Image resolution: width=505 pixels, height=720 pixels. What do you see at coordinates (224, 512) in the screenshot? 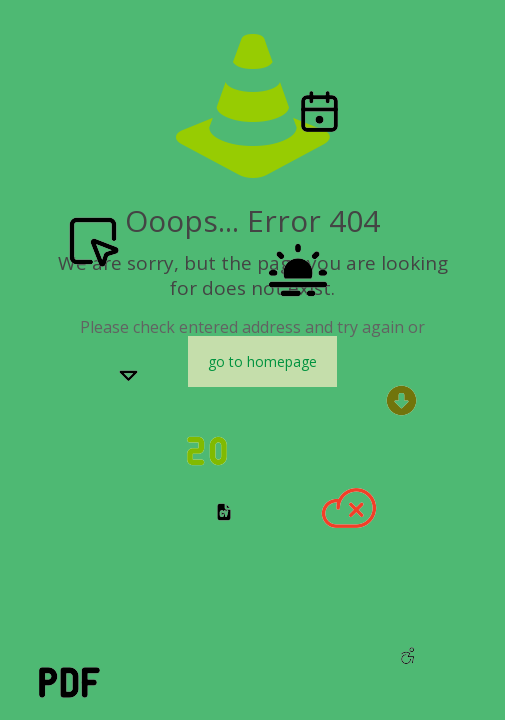
I see `view or open your CV/resume file` at bounding box center [224, 512].